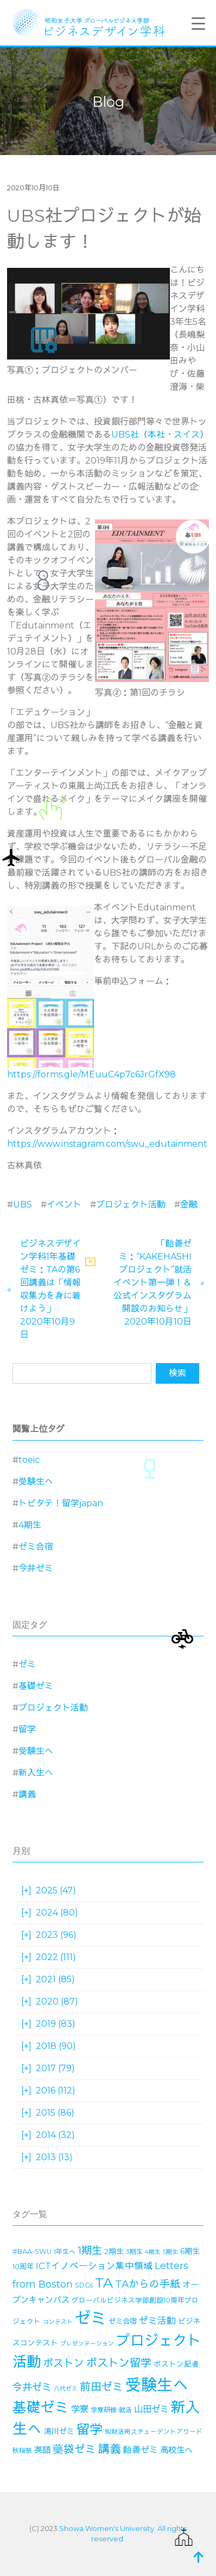  I want to click on configure column layout settings, so click(43, 339).